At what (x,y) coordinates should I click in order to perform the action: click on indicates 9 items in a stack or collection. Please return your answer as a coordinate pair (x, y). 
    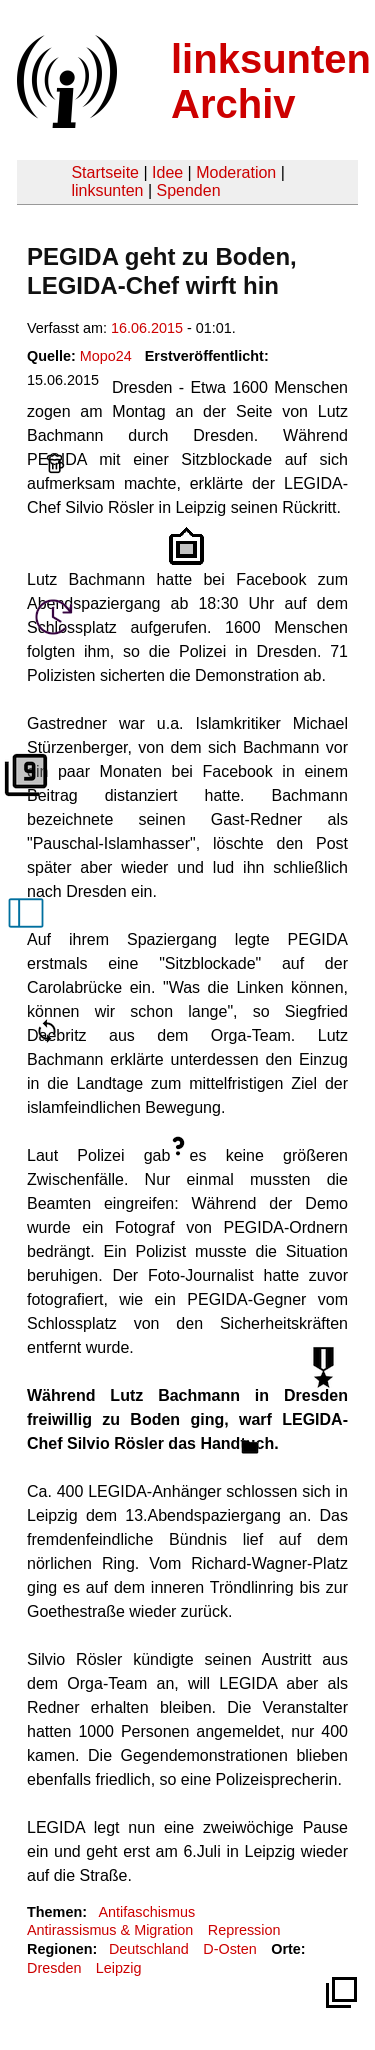
    Looking at the image, I should click on (26, 775).